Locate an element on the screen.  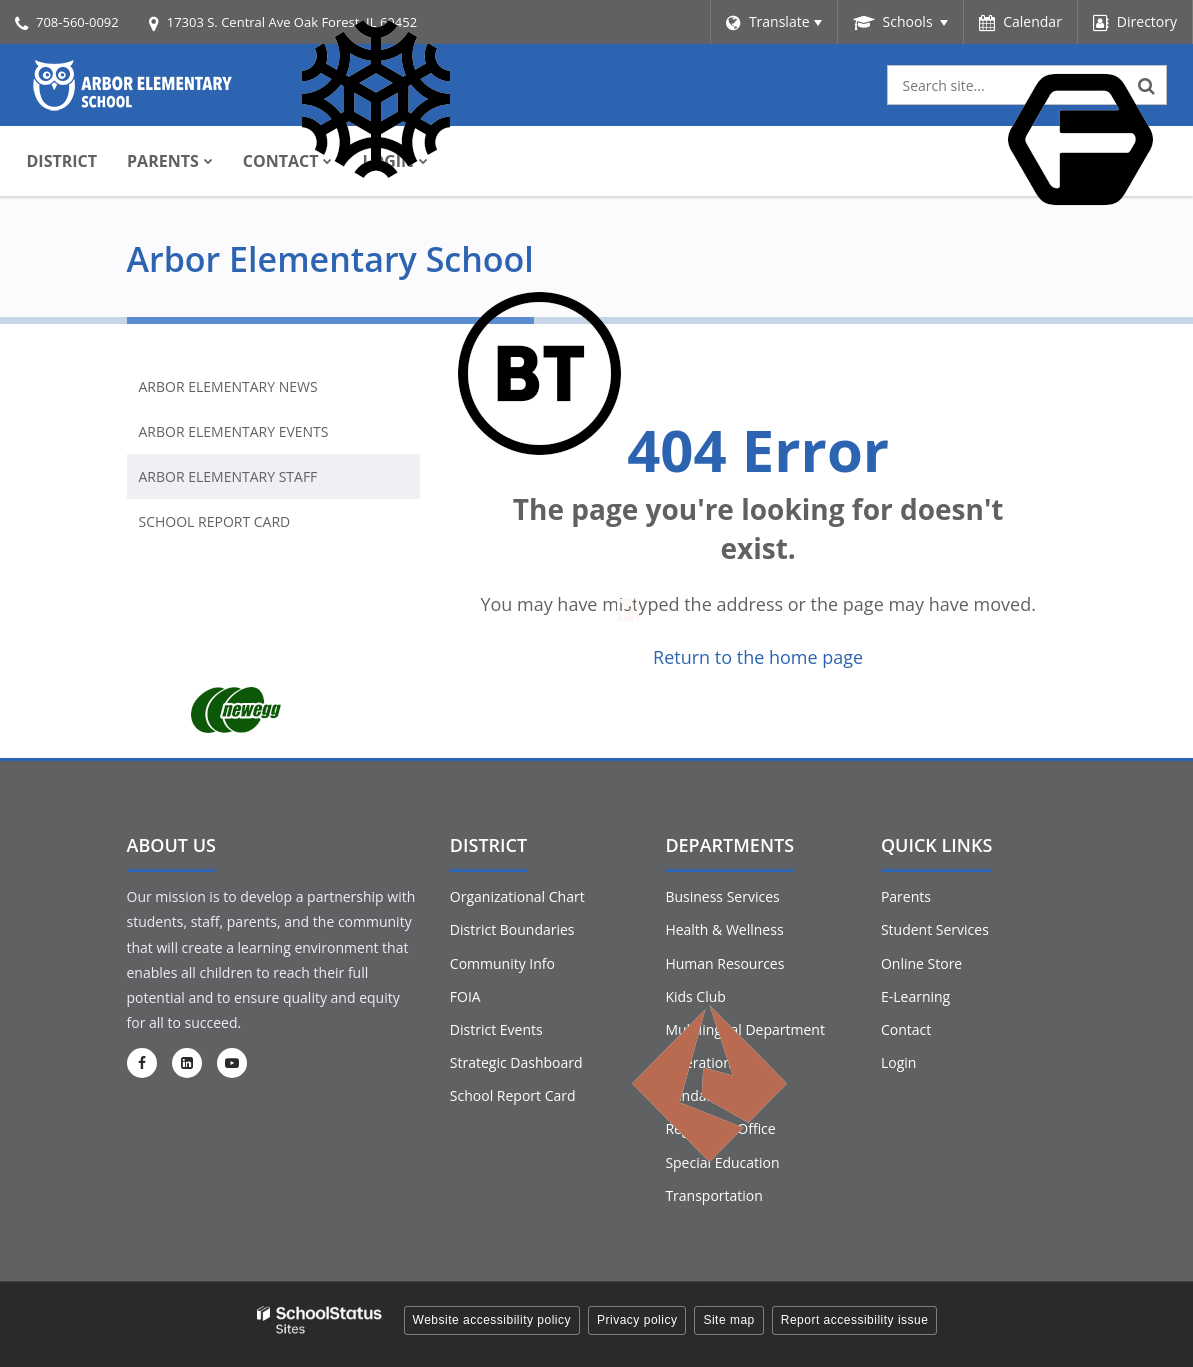
open informatica application is located at coordinates (709, 1083).